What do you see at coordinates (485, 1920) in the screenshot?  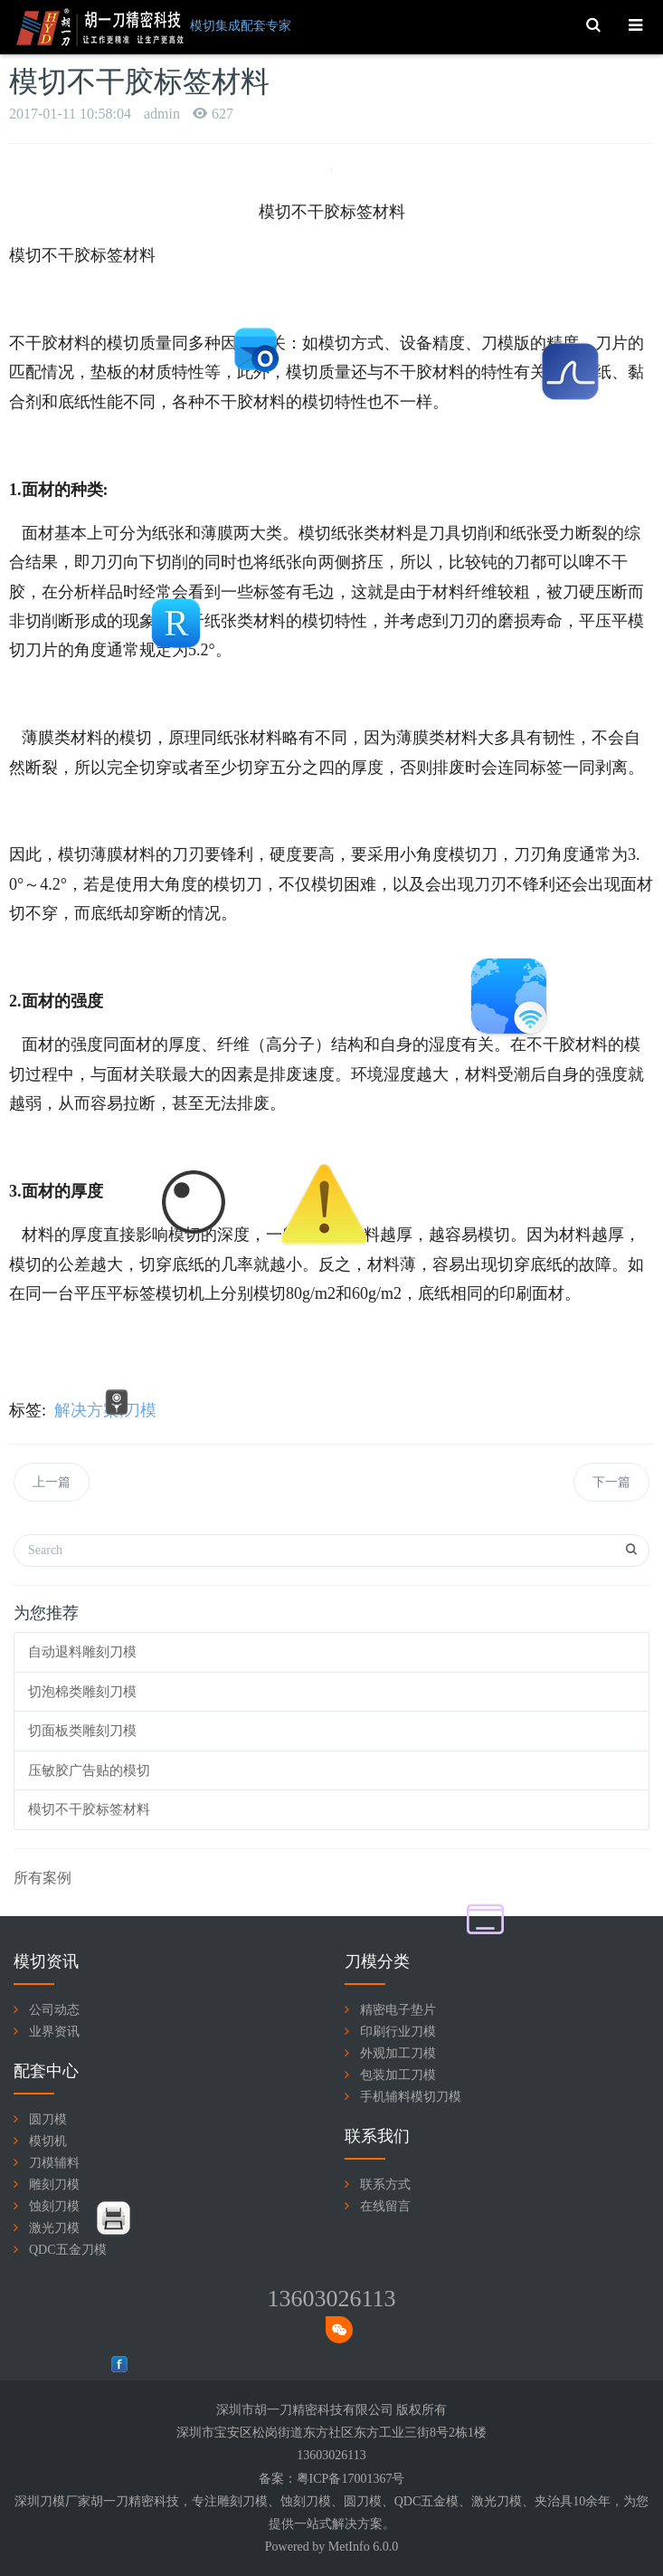 I see `access desktop preferences or display settings` at bounding box center [485, 1920].